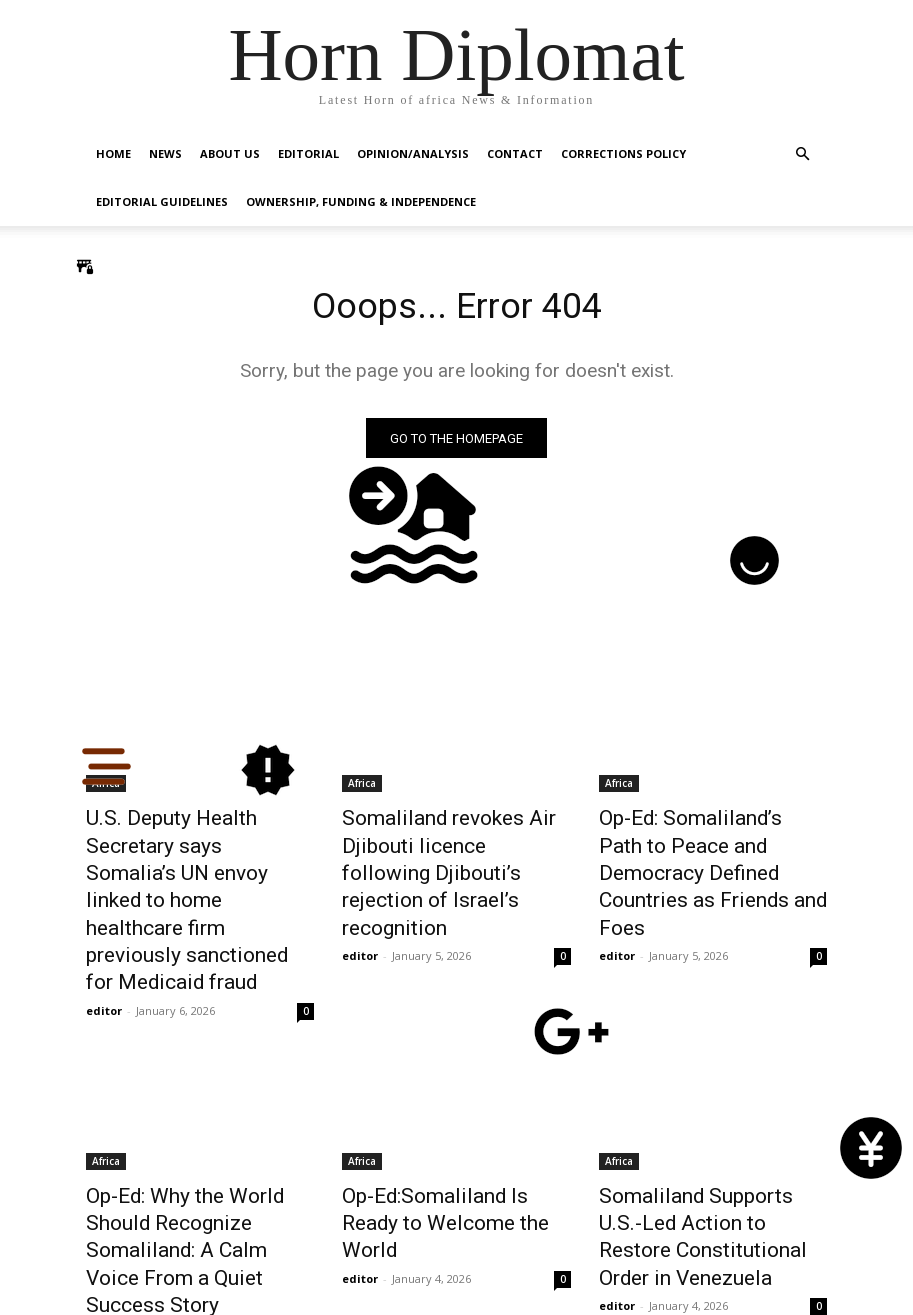 This screenshot has height=1315, width=913. What do you see at coordinates (106, 766) in the screenshot?
I see `open navigation menu` at bounding box center [106, 766].